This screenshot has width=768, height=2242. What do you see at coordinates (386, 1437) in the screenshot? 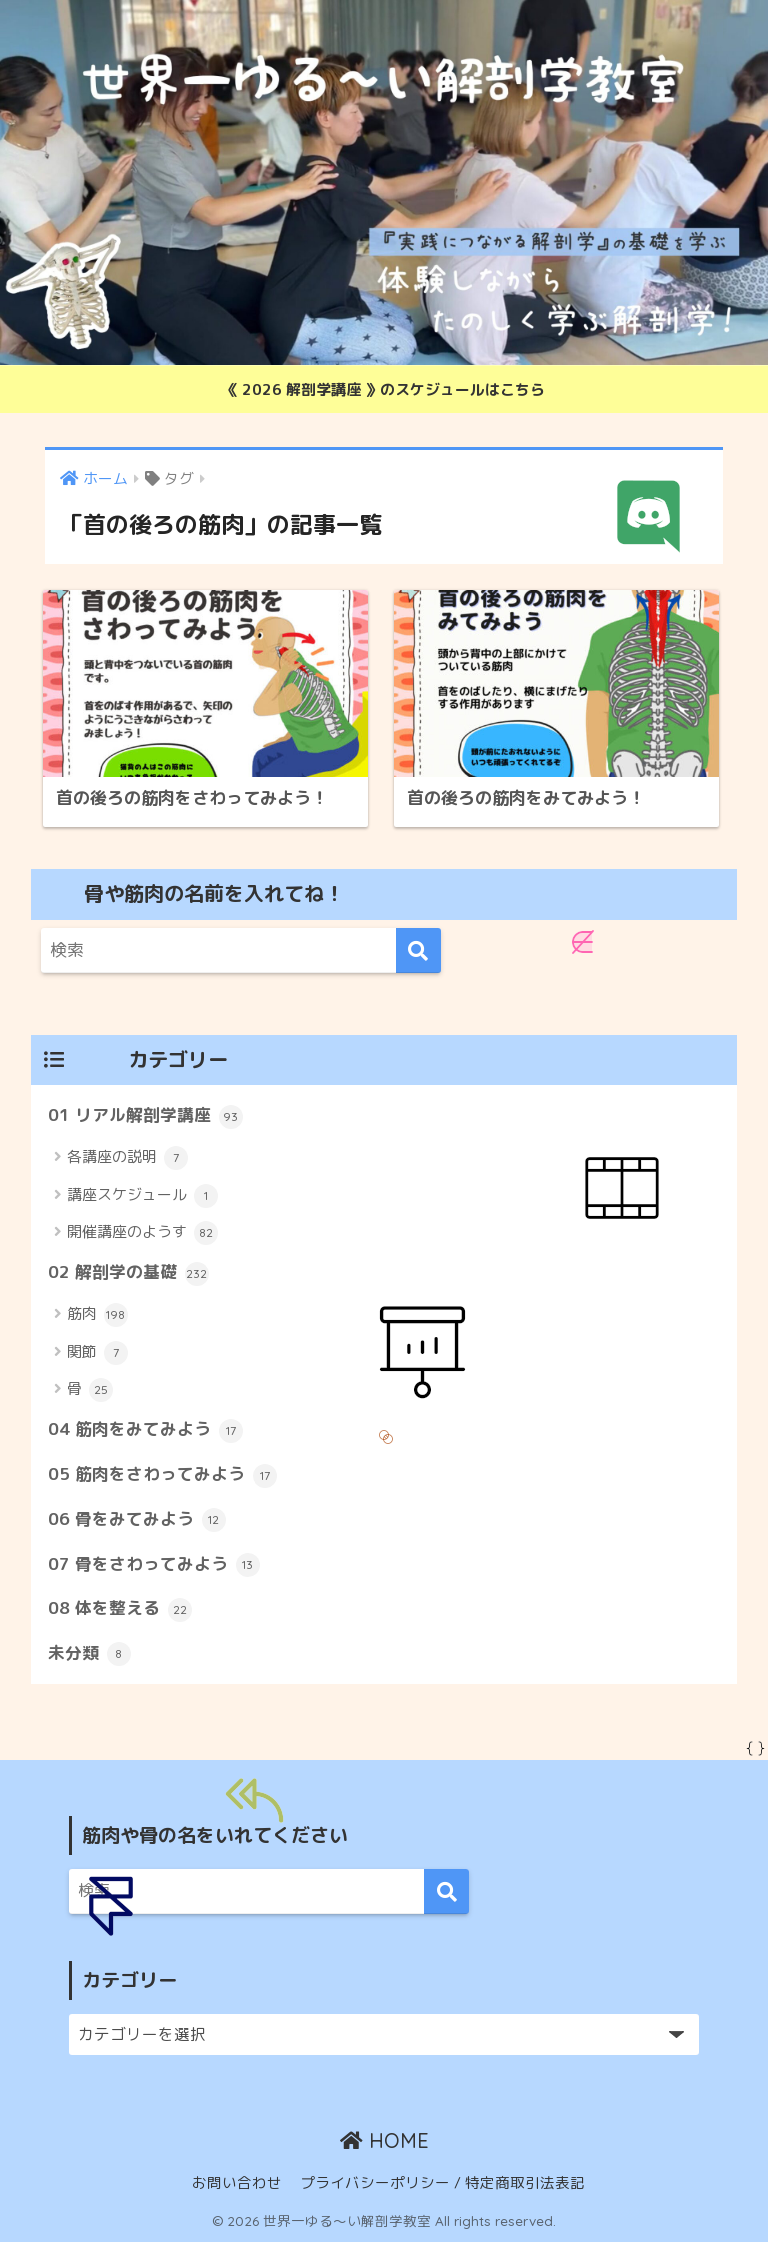
I see `intersect or merge two shapes` at bounding box center [386, 1437].